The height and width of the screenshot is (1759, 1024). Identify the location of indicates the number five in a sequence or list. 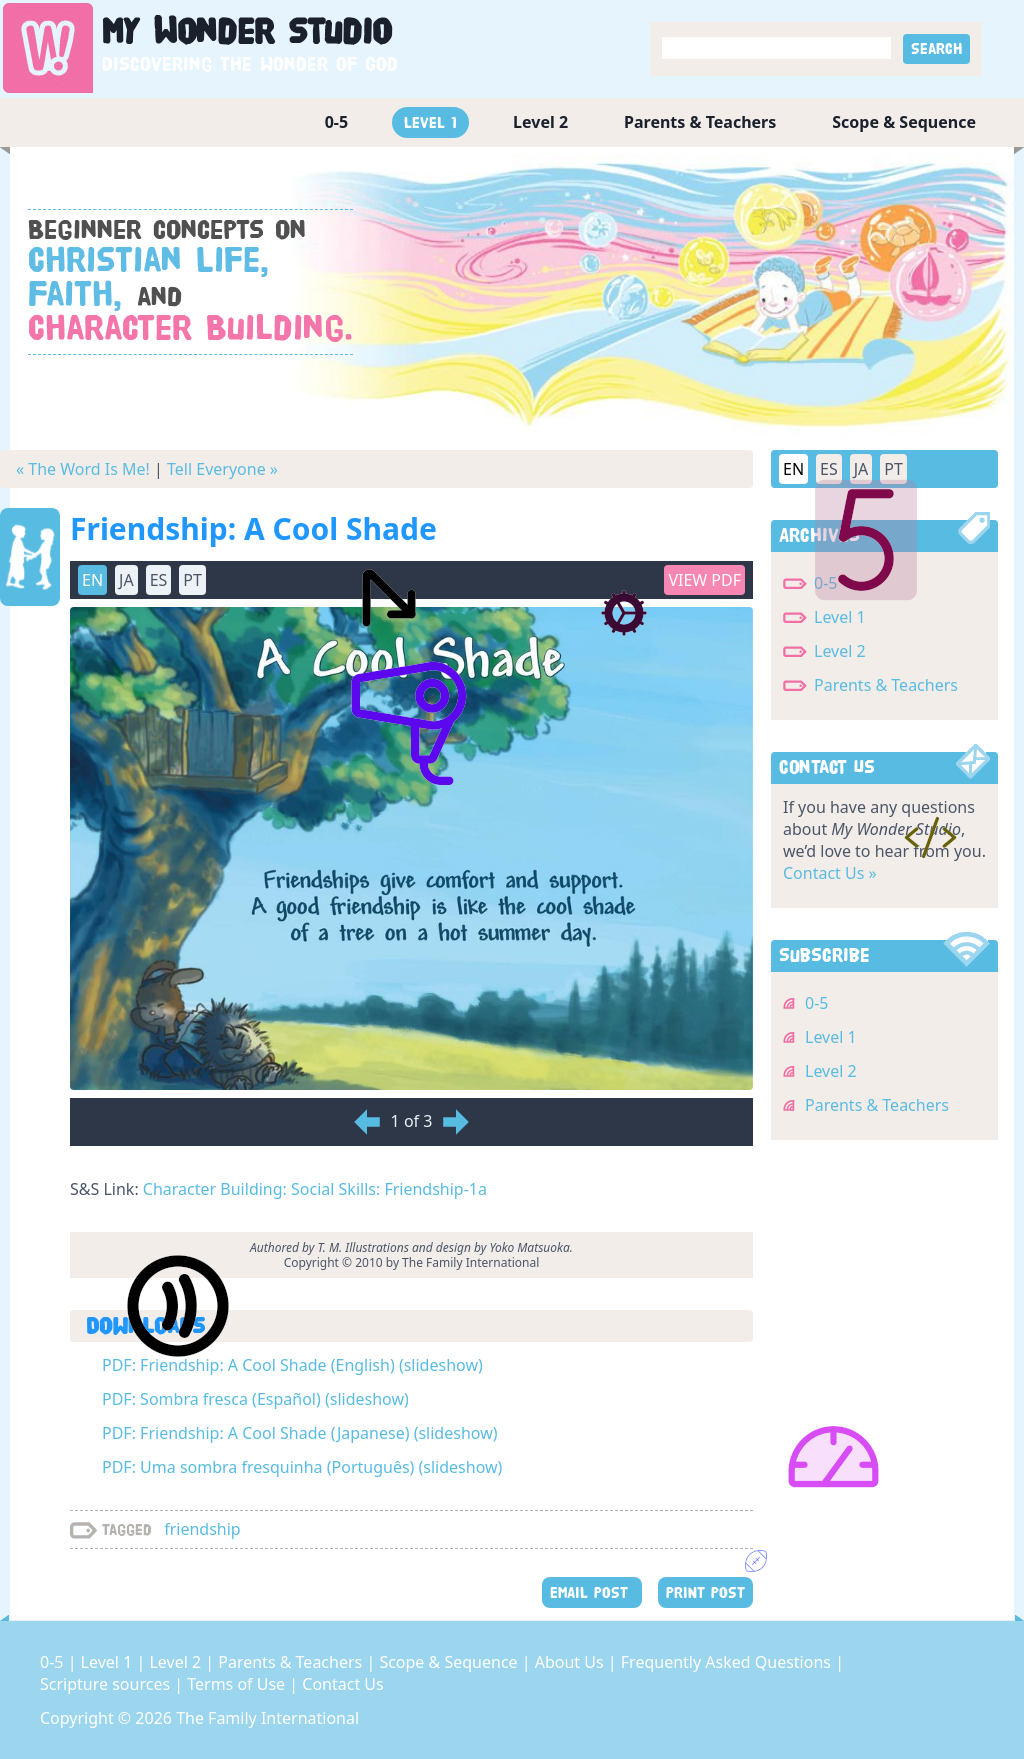
(866, 540).